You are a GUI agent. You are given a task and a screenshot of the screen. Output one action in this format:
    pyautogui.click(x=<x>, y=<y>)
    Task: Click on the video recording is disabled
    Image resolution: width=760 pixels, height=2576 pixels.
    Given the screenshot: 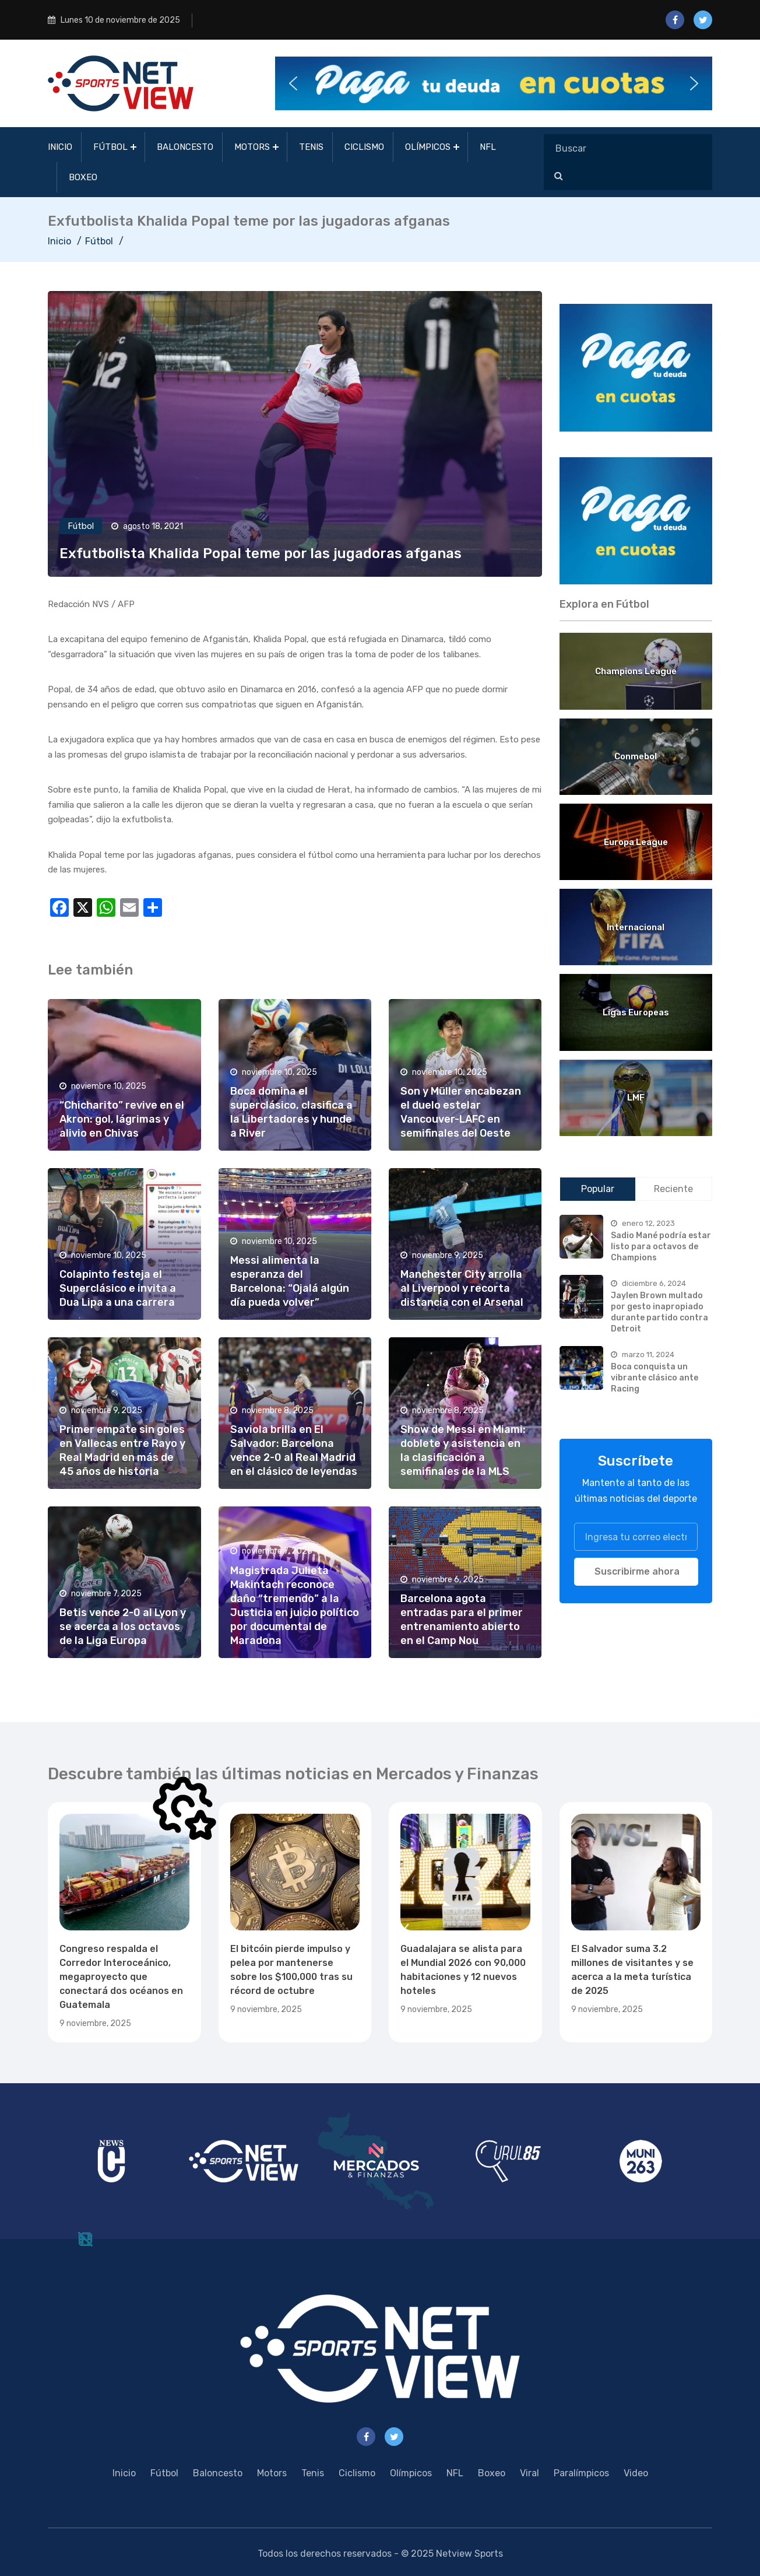 What is the action you would take?
    pyautogui.click(x=85, y=2239)
    